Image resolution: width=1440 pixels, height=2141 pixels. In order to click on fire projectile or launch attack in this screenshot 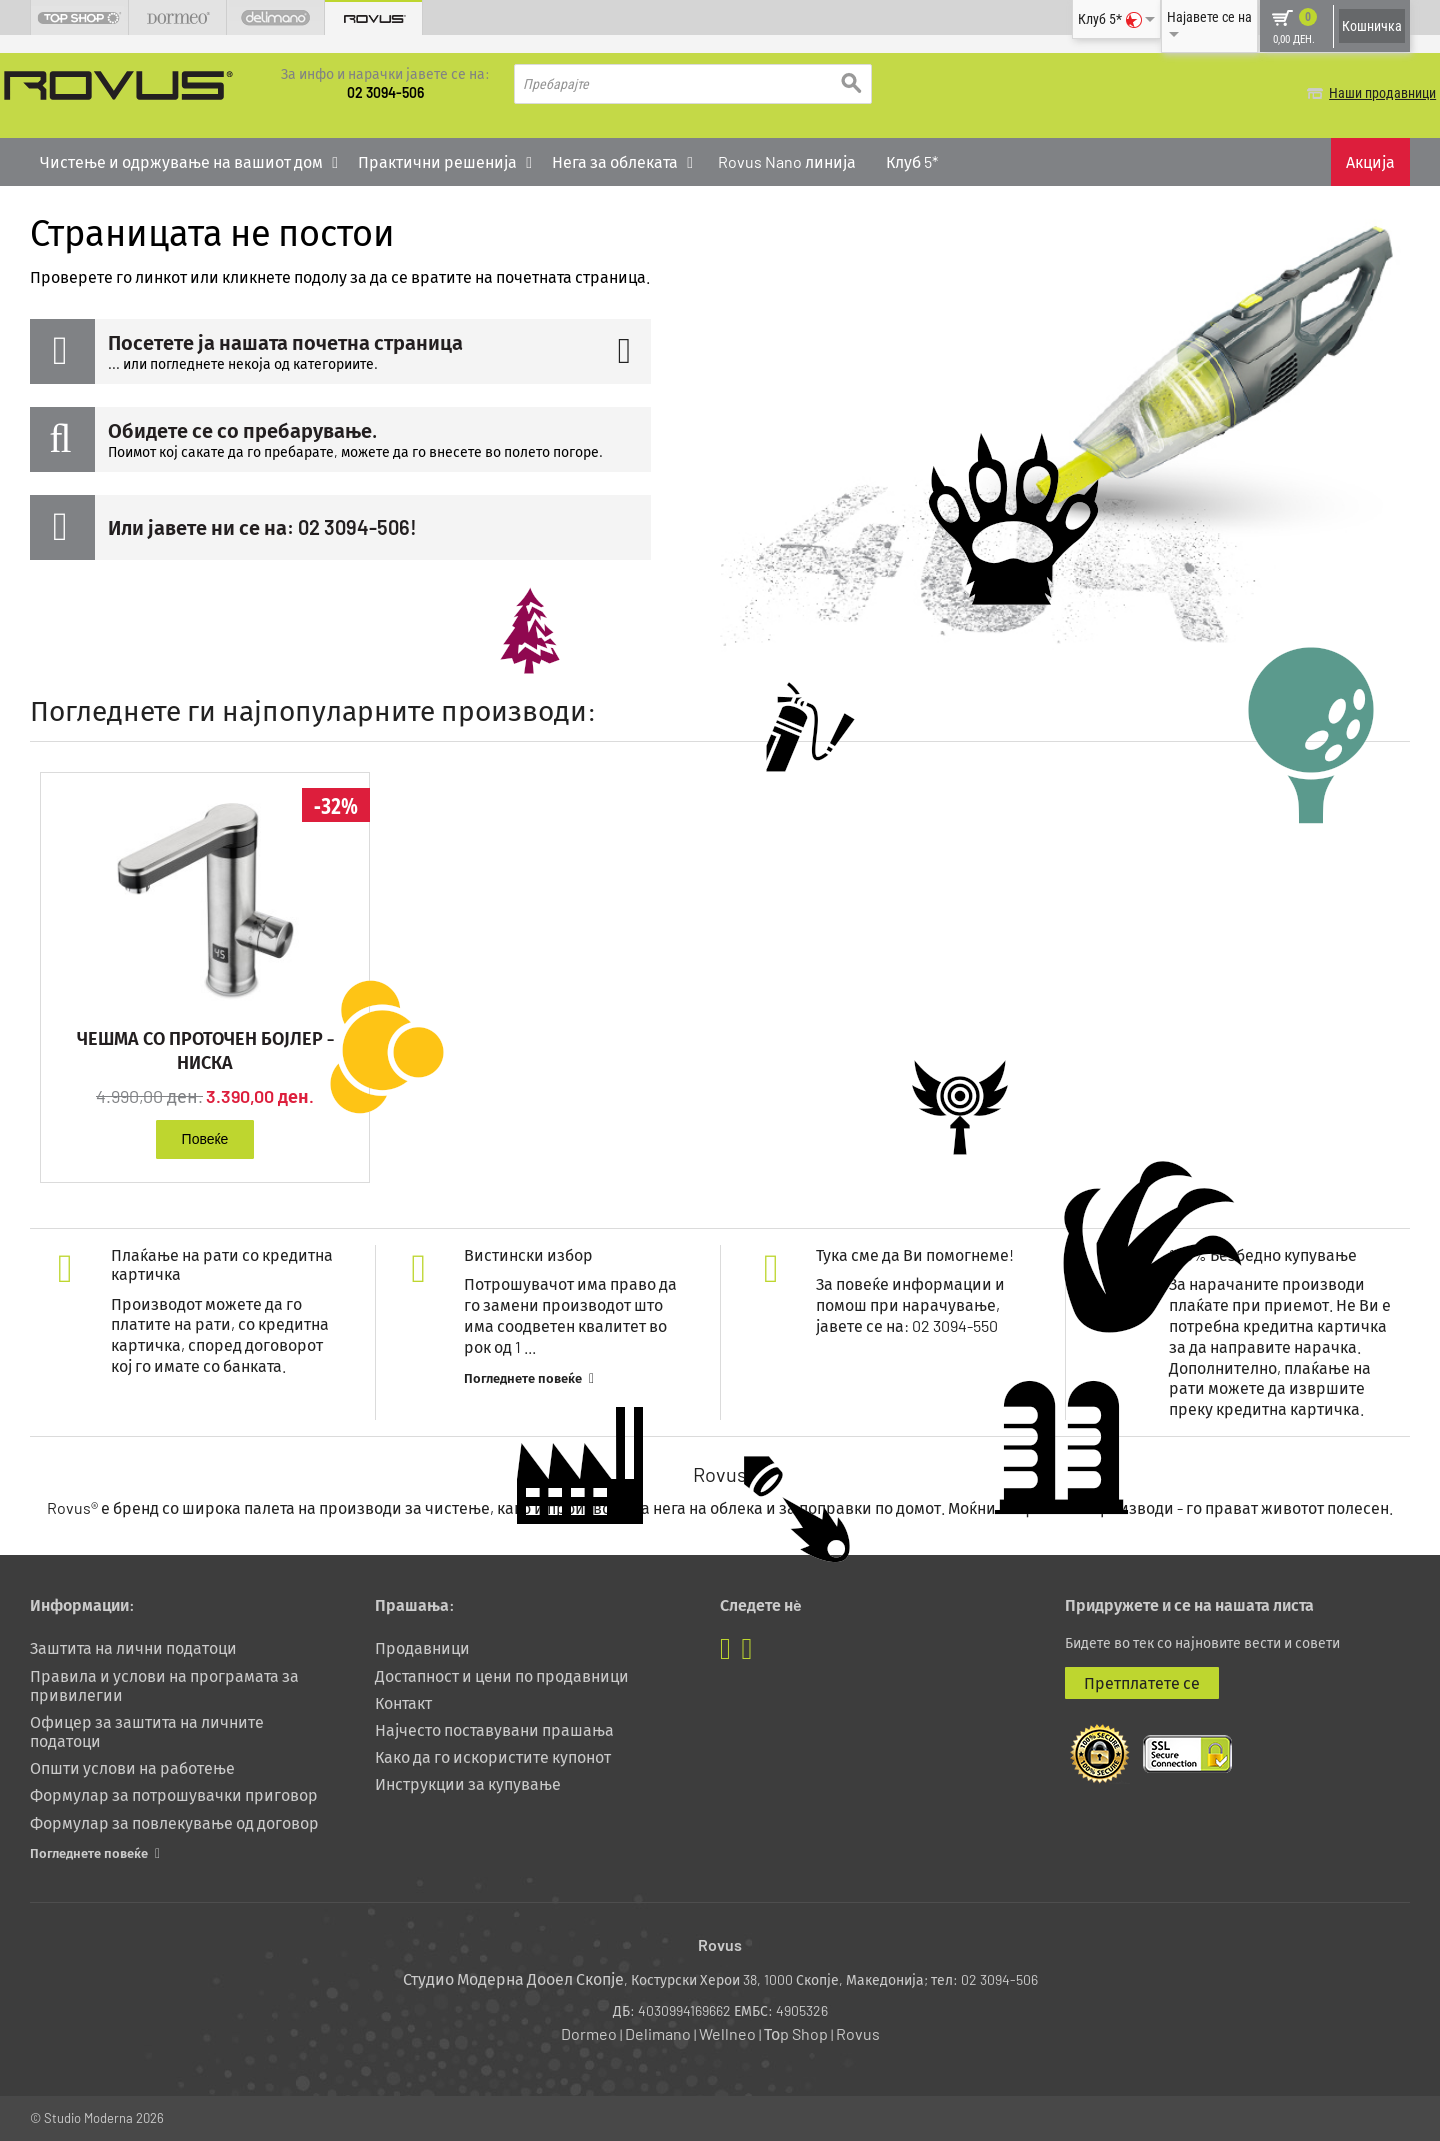, I will do `click(797, 1509)`.